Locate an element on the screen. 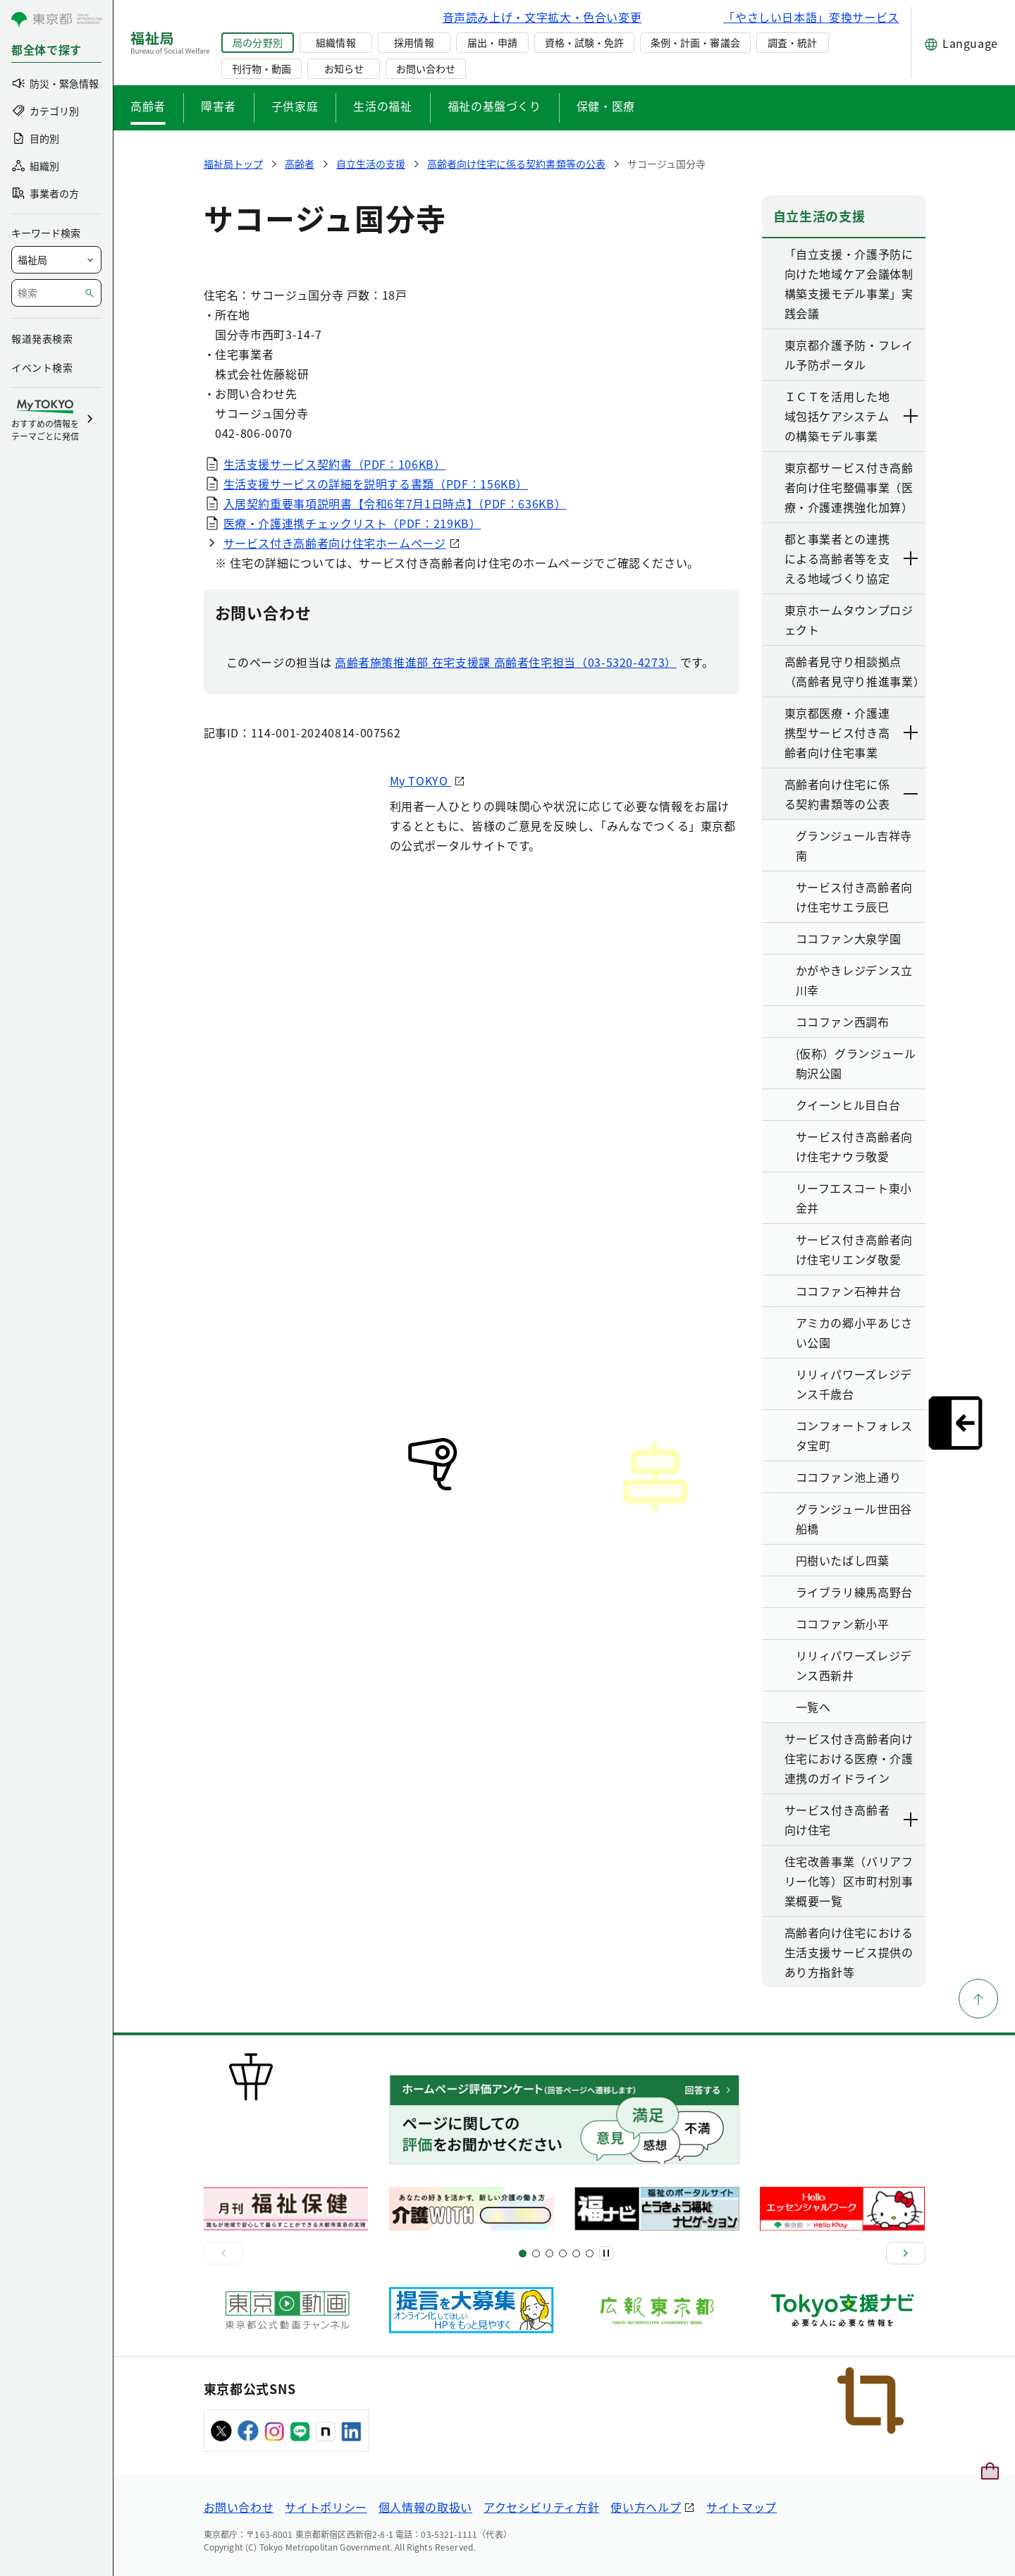 Image resolution: width=1015 pixels, height=2576 pixels. crop or trim an image is located at coordinates (871, 2400).